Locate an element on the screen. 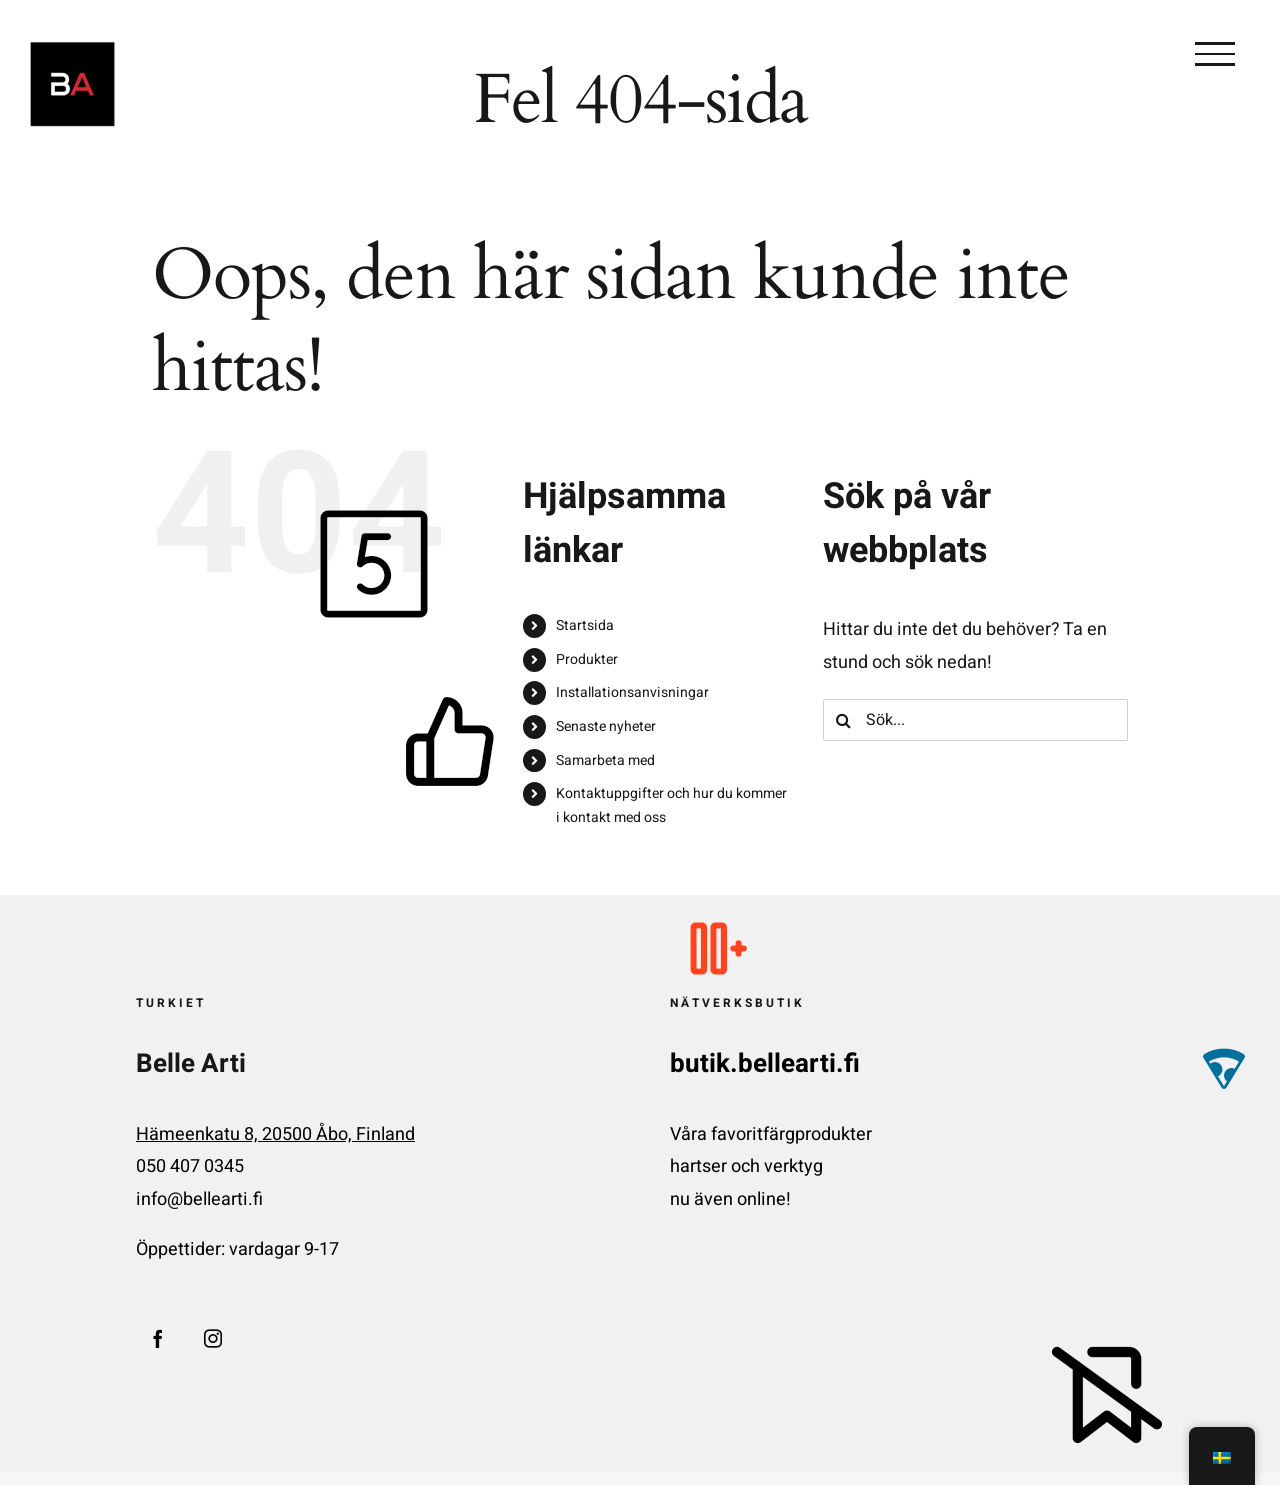 Image resolution: width=1280 pixels, height=1485 pixels. add a new column to the right is located at coordinates (714, 948).